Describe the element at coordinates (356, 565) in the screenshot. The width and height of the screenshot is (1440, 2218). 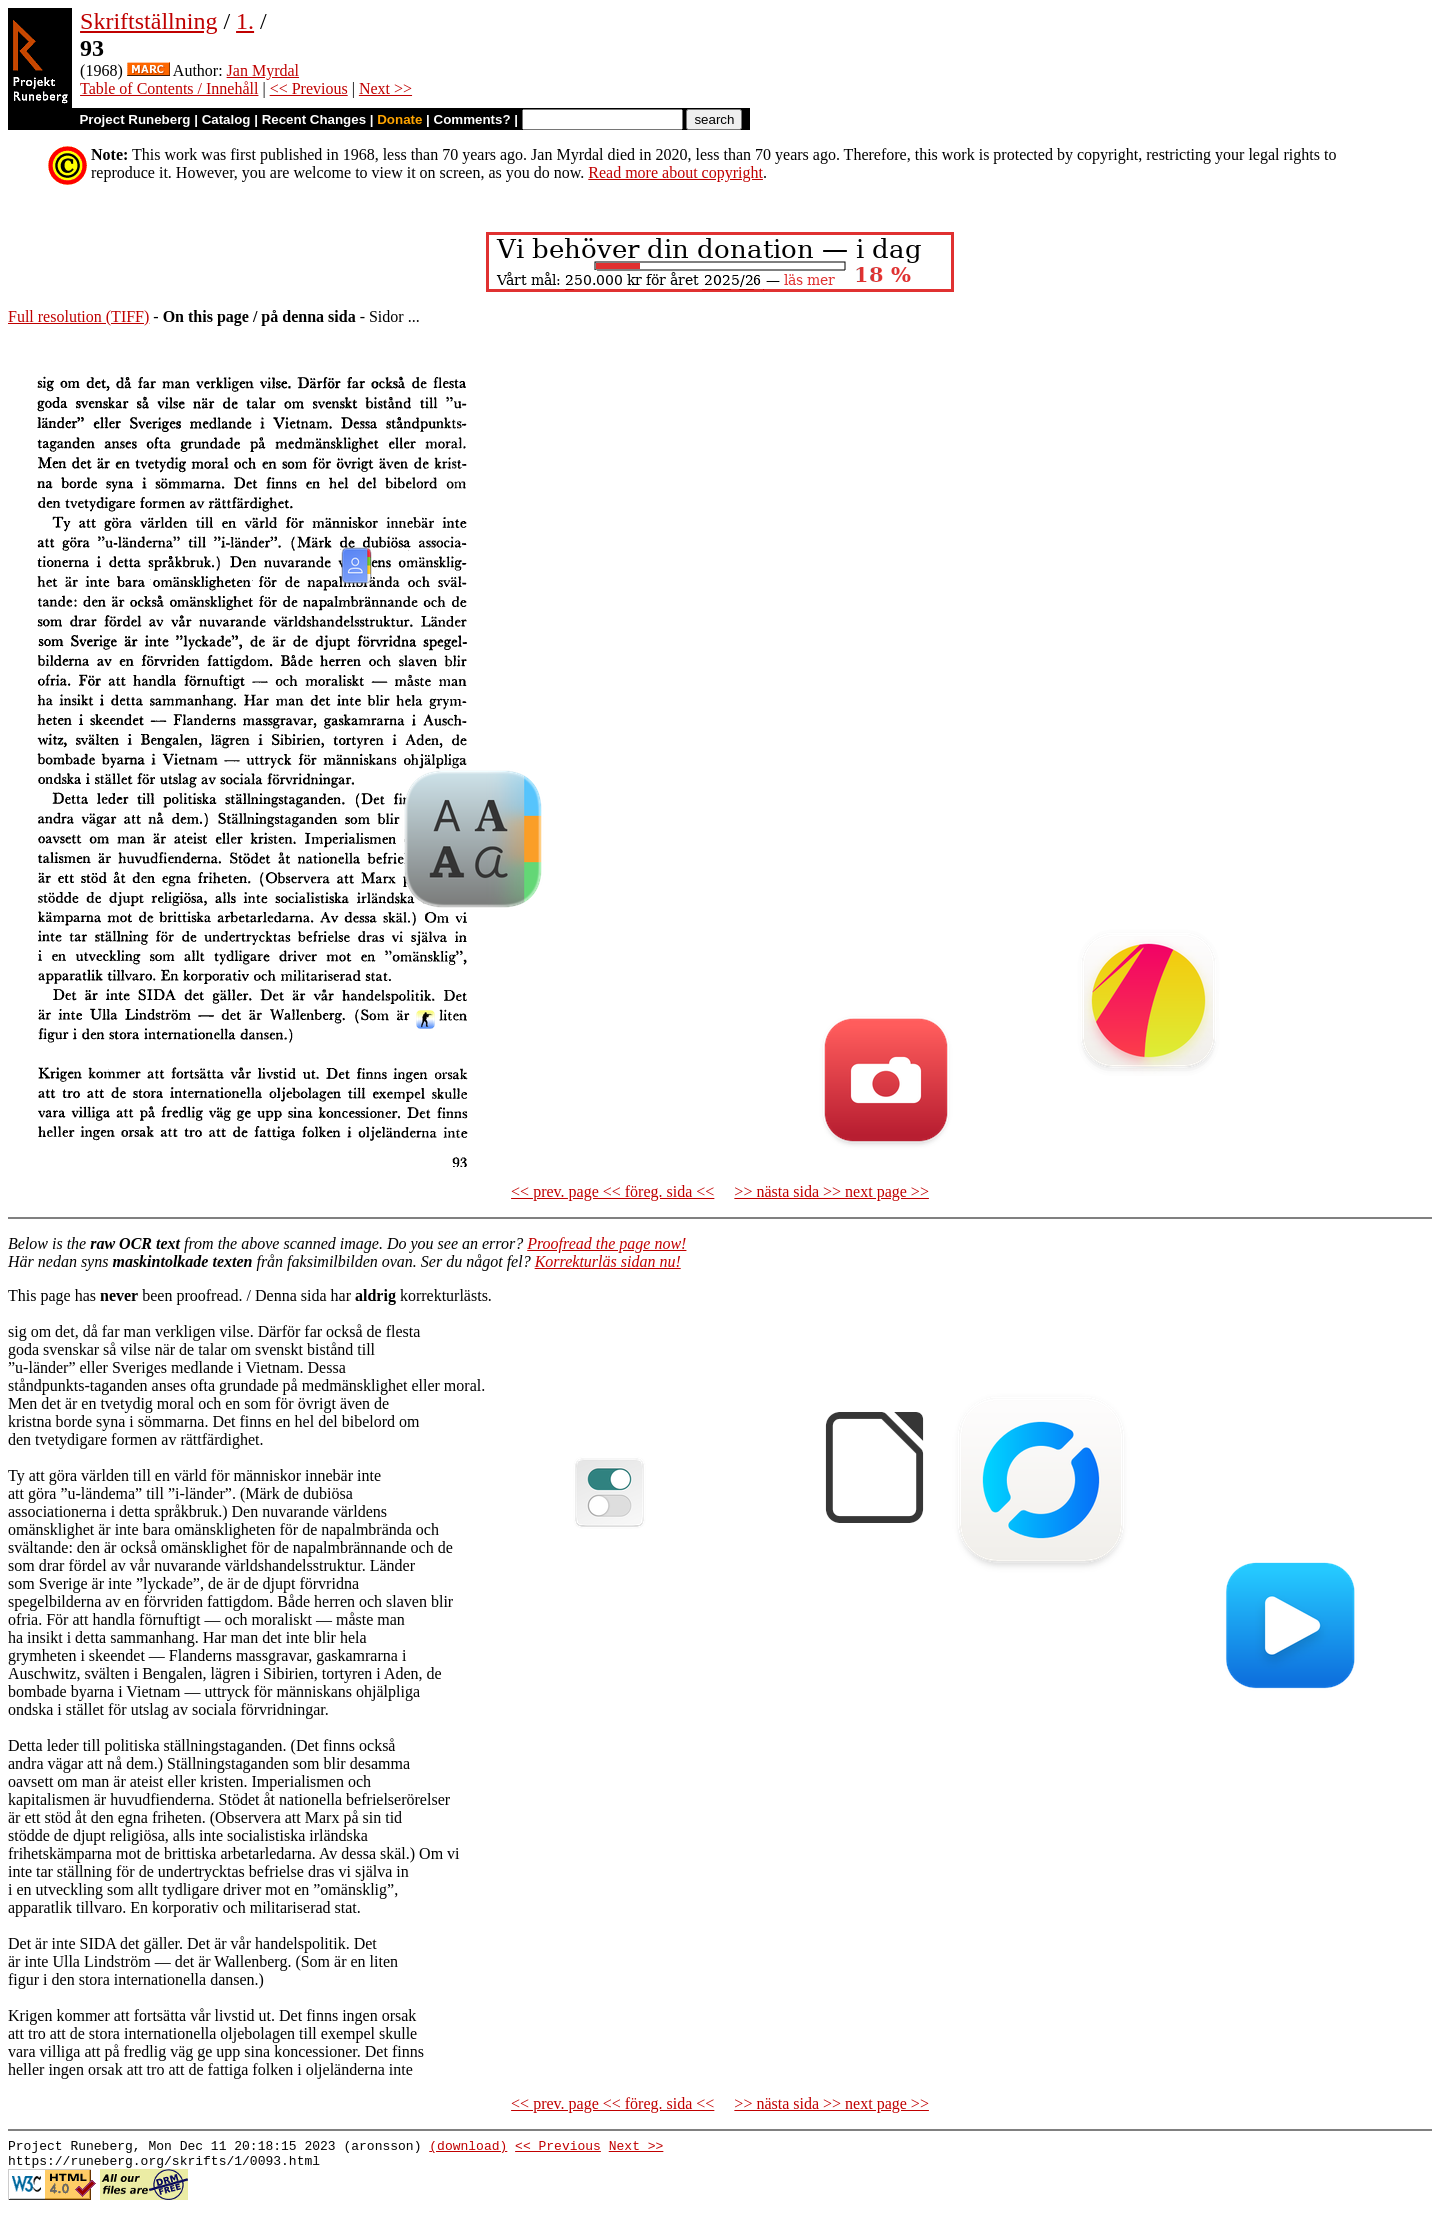
I see `open the contacts app` at that location.